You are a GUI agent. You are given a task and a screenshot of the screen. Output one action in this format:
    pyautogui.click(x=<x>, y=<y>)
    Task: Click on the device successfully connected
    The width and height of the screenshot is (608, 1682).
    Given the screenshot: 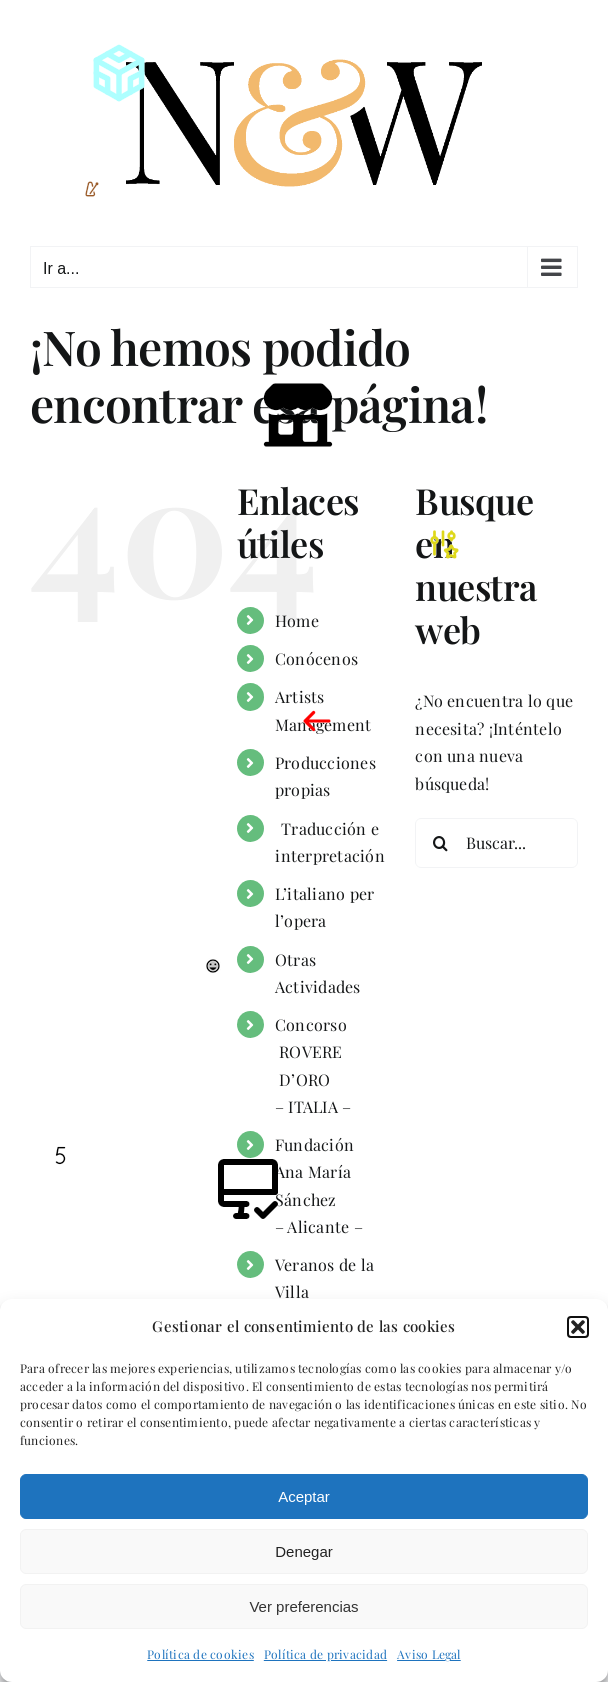 What is the action you would take?
    pyautogui.click(x=248, y=1189)
    